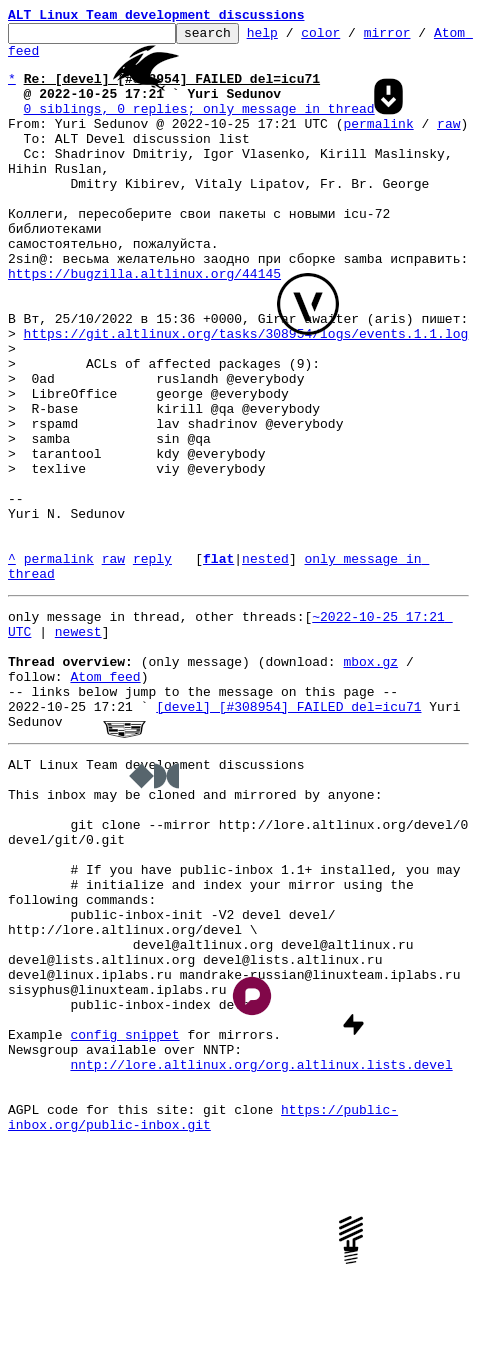 This screenshot has height=1356, width=477. What do you see at coordinates (252, 996) in the screenshot?
I see `open the pixelfed app` at bounding box center [252, 996].